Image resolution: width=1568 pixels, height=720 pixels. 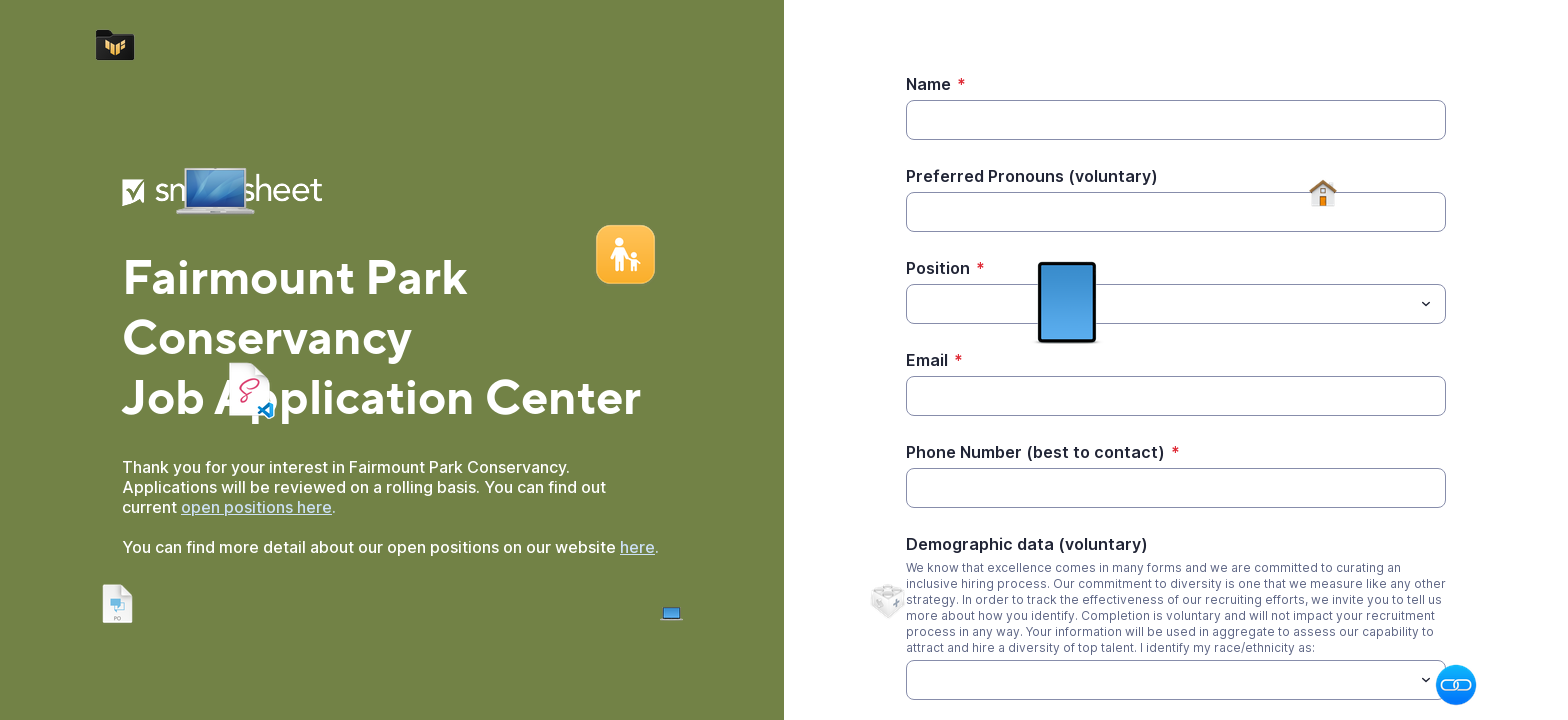 What do you see at coordinates (625, 255) in the screenshot?
I see `access parental controls settings` at bounding box center [625, 255].